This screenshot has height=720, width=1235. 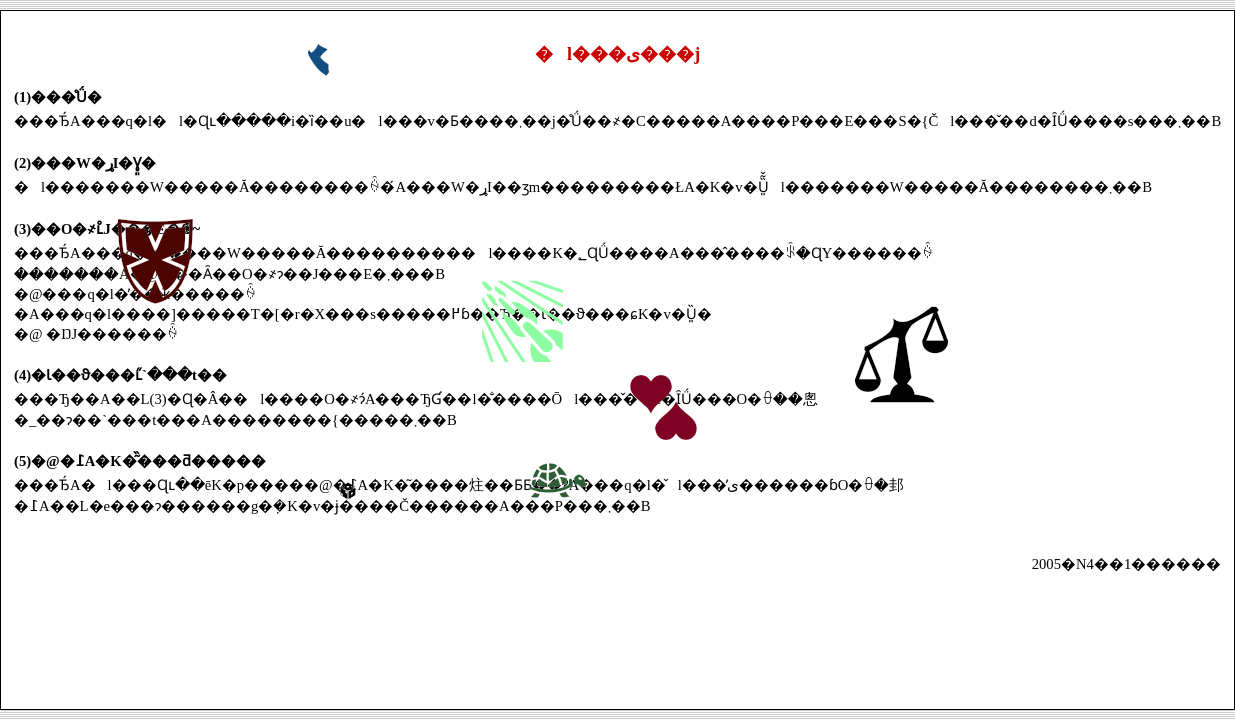 What do you see at coordinates (901, 354) in the screenshot?
I see `indicates unfair or biased judgment` at bounding box center [901, 354].